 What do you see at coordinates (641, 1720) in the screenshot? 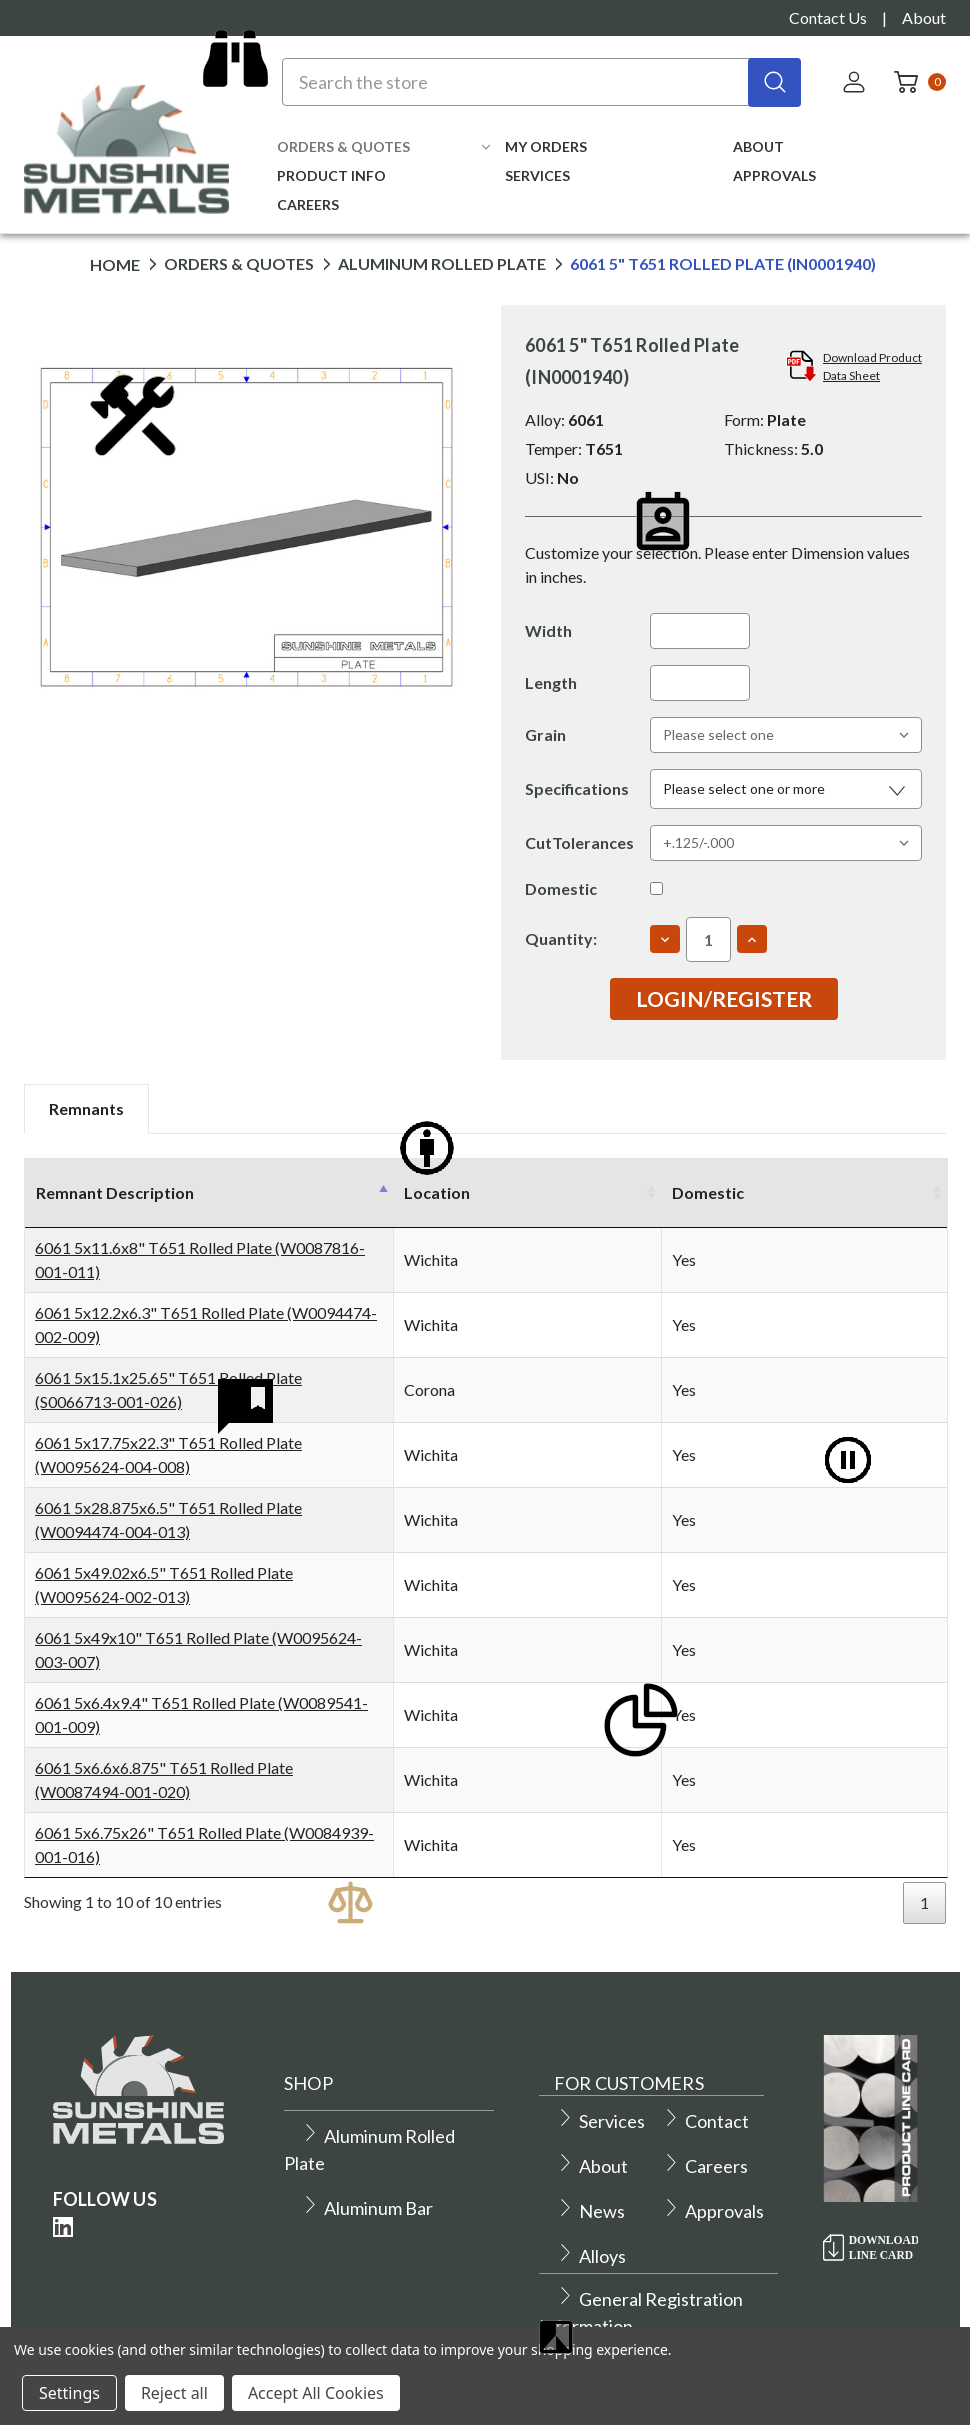
I see `view analytics or statistics breakdown` at bounding box center [641, 1720].